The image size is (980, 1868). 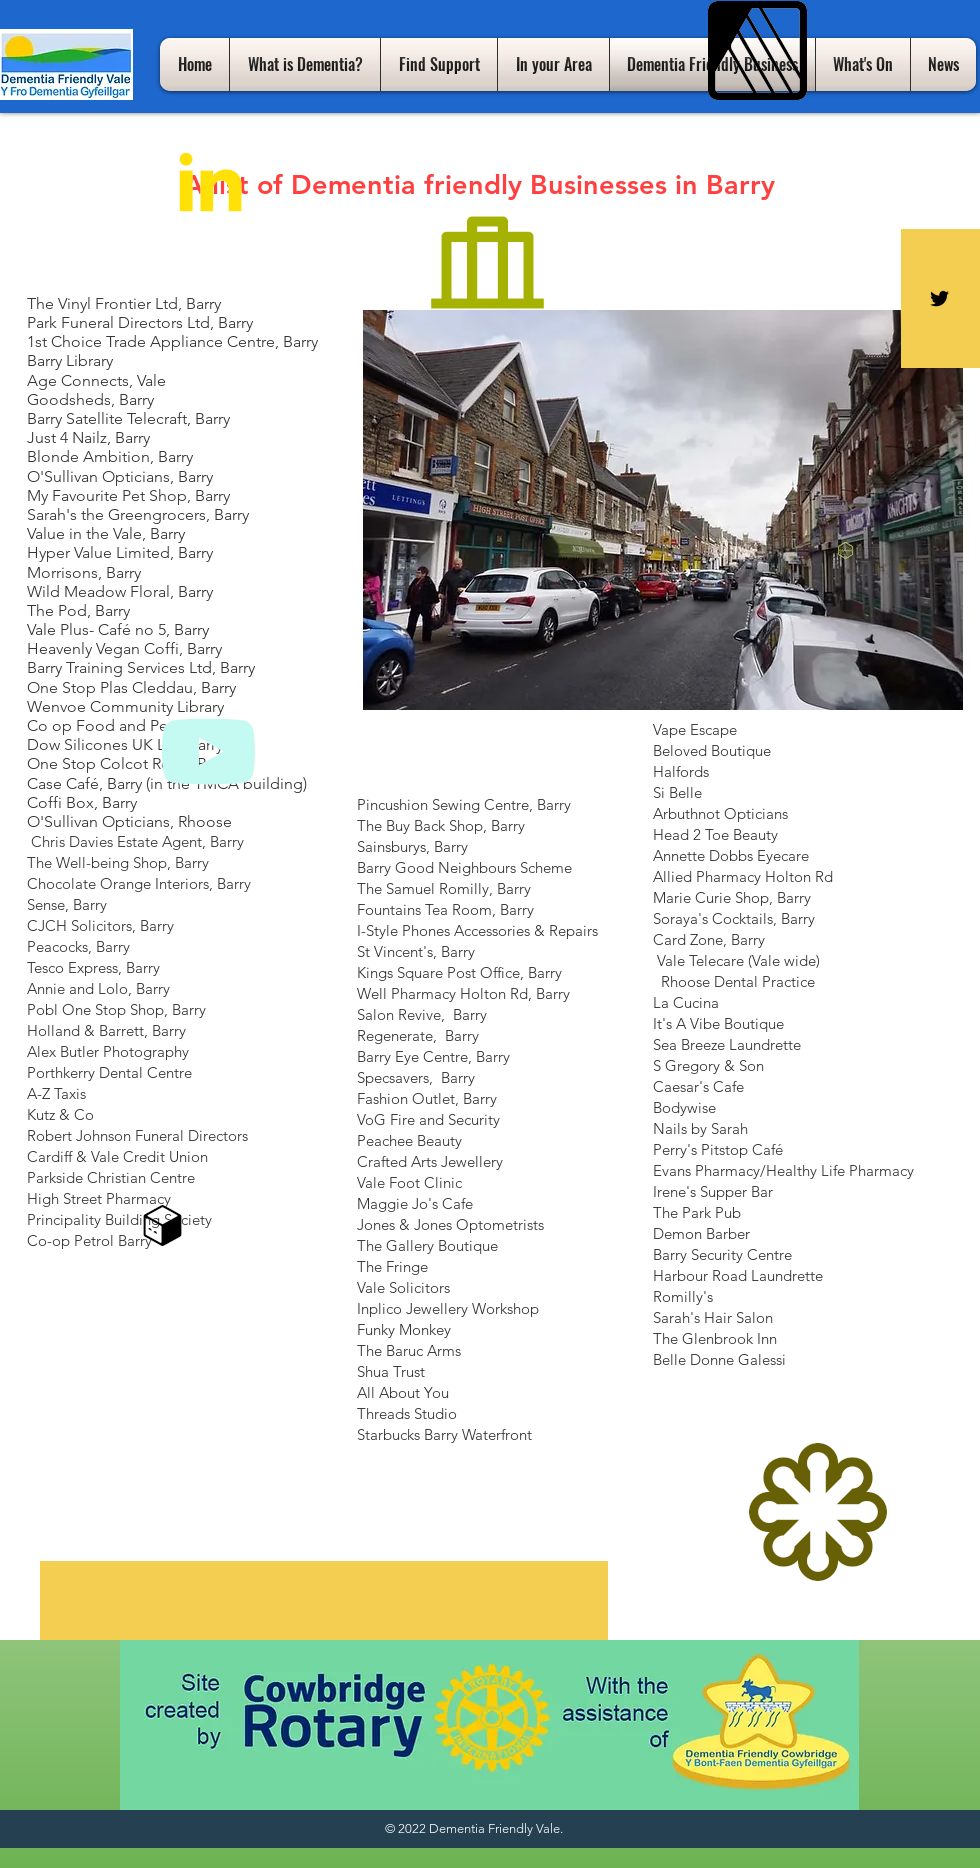 What do you see at coordinates (162, 1225) in the screenshot?
I see `opentofu infrastructure as code platform` at bounding box center [162, 1225].